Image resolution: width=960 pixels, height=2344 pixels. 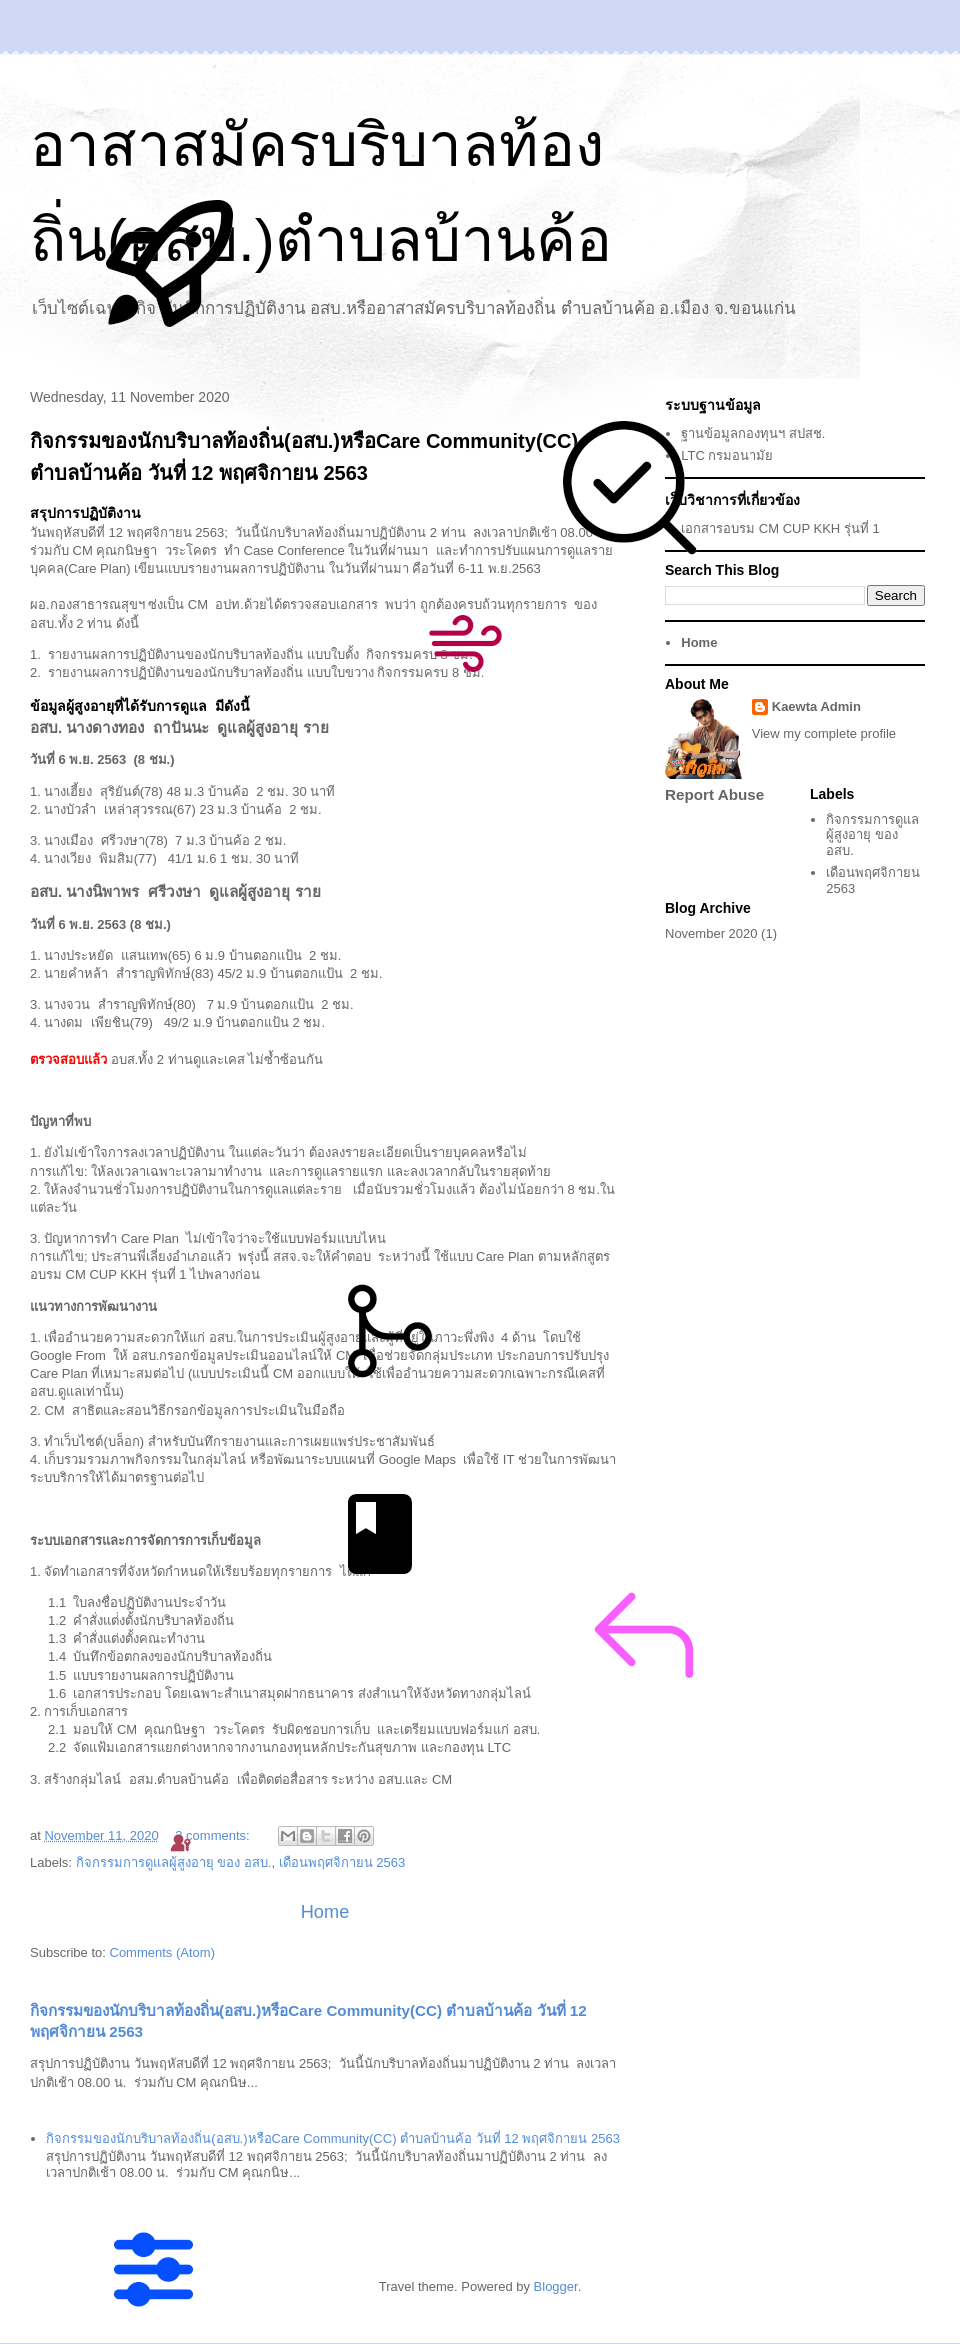 I want to click on merge a branch into the main codebase, so click(x=390, y=1331).